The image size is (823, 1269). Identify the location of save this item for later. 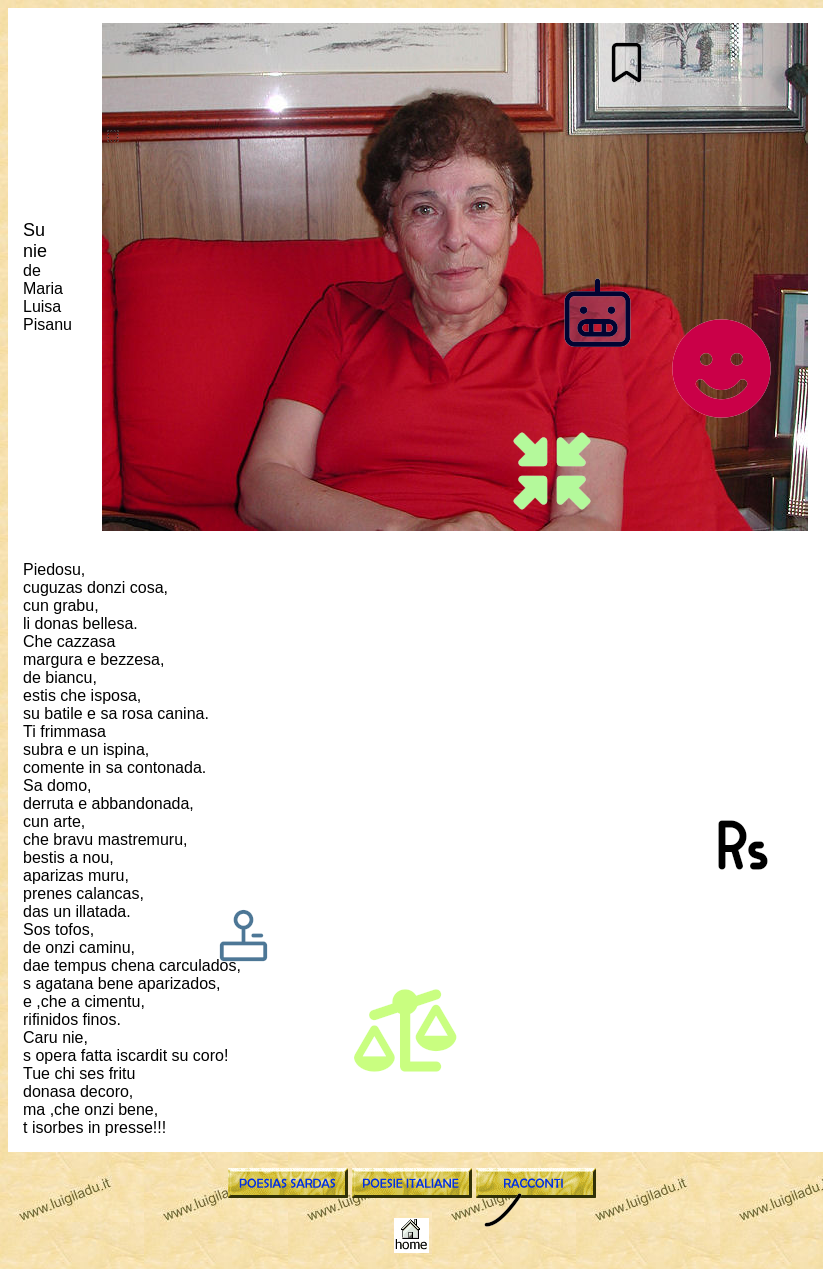
(626, 62).